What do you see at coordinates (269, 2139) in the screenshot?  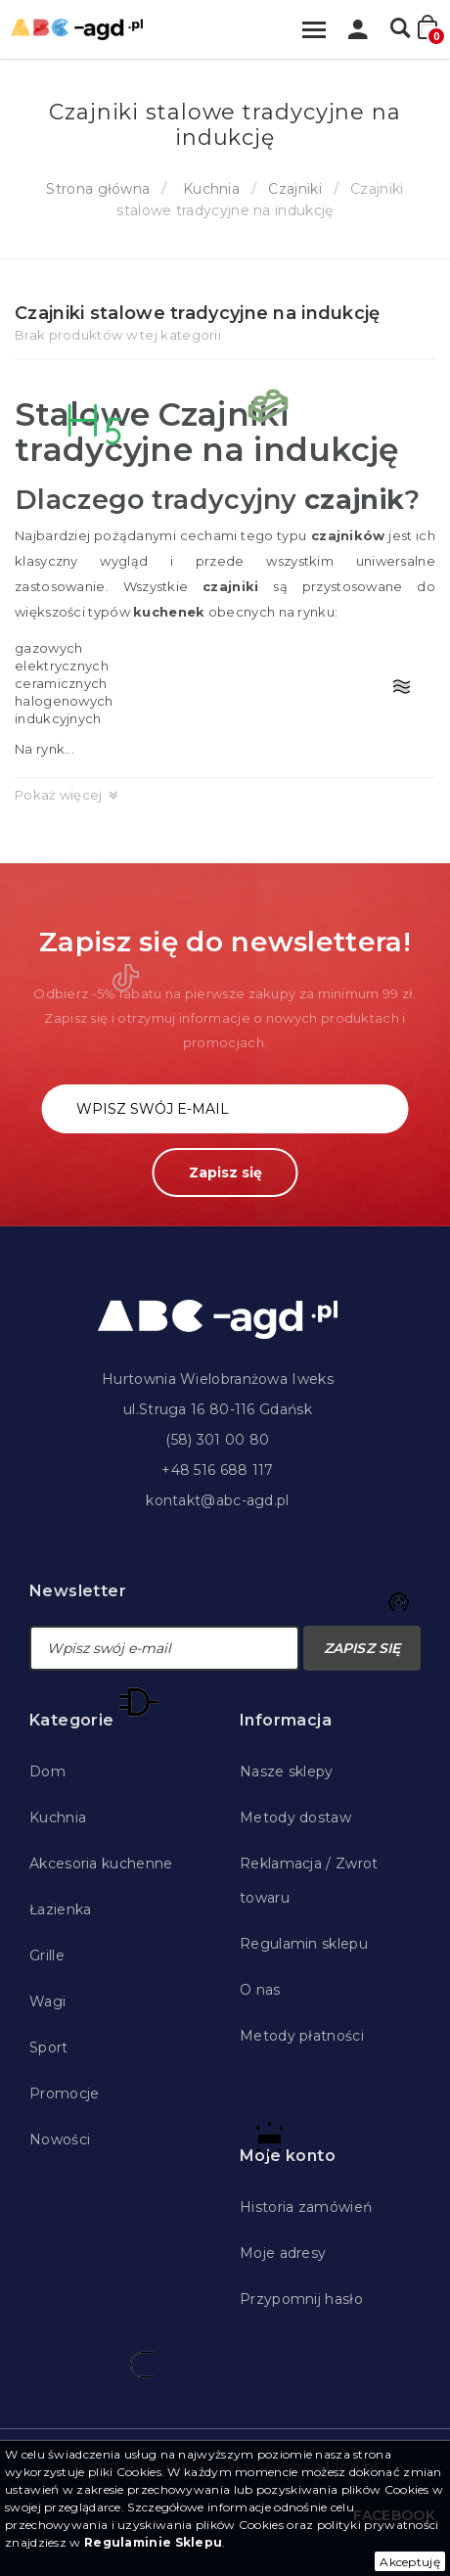 I see `adjust screen brightness settings` at bounding box center [269, 2139].